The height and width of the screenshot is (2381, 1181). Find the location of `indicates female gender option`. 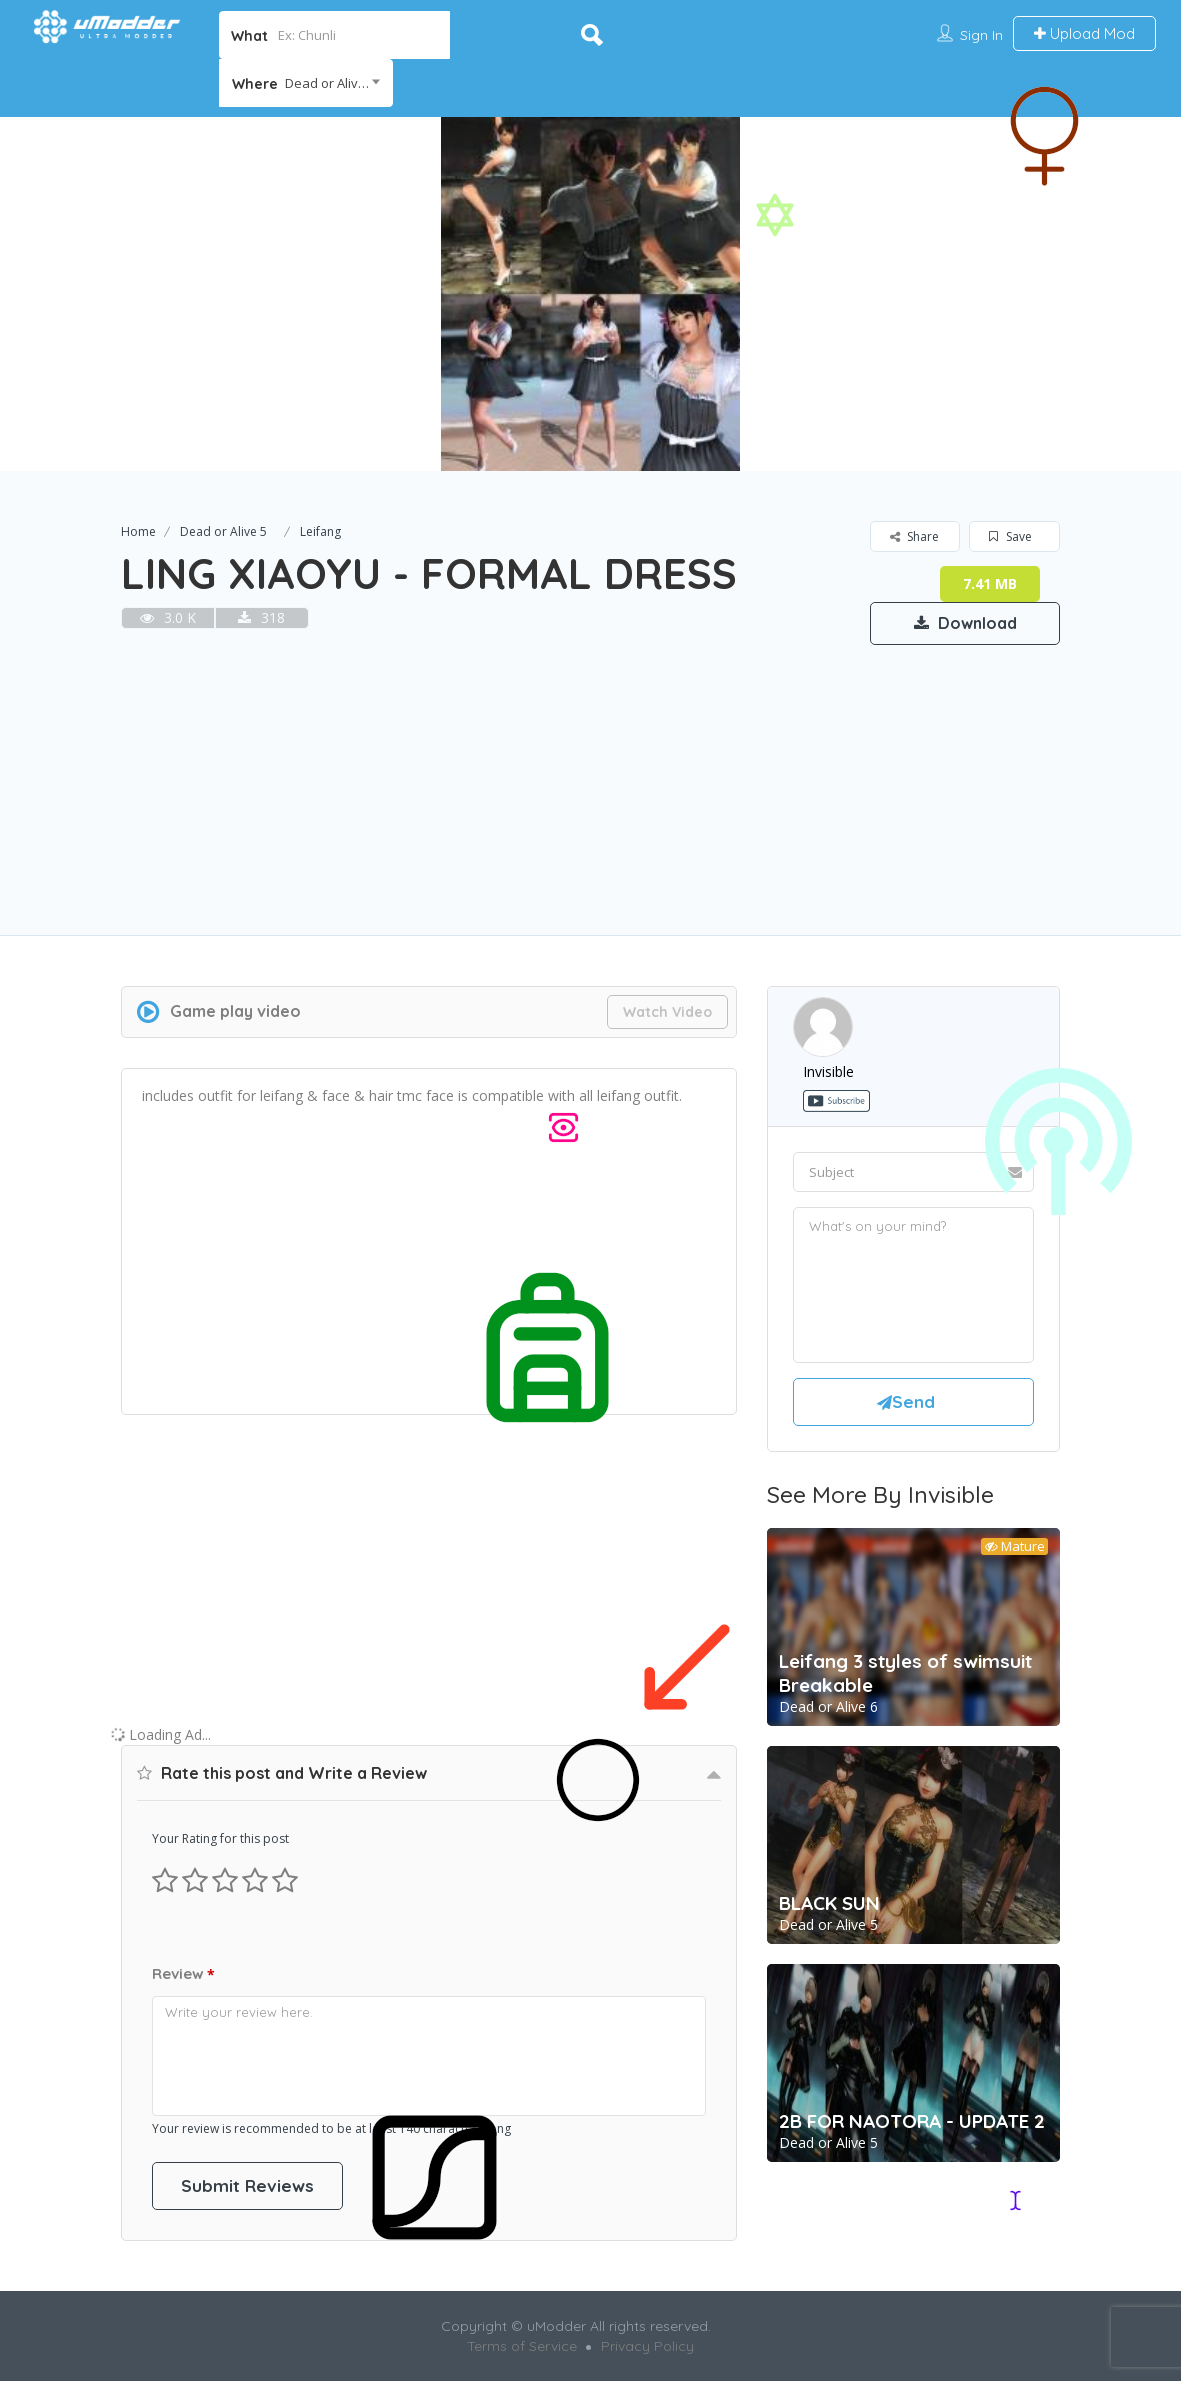

indicates female gender option is located at coordinates (1044, 134).